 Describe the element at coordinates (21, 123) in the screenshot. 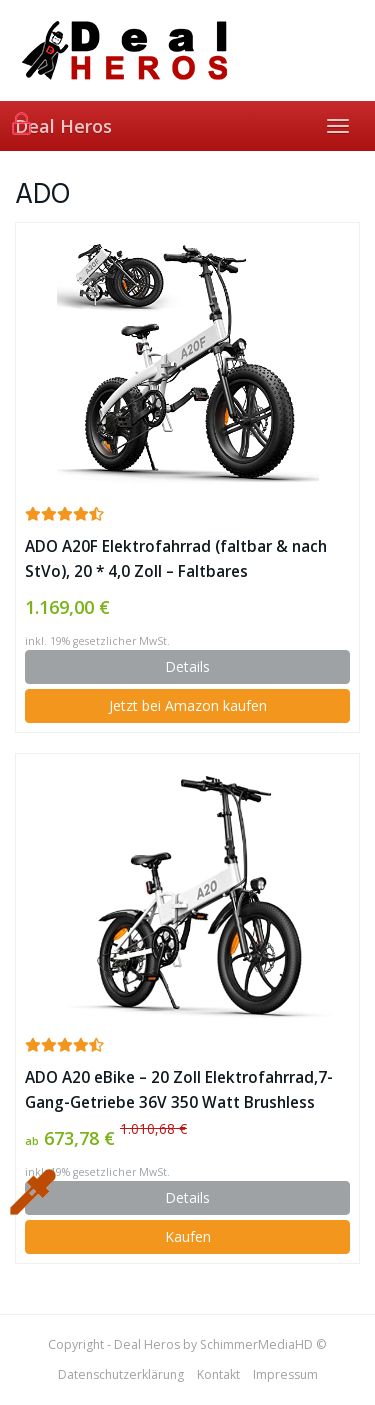

I see `indicates a locked or secured item` at that location.